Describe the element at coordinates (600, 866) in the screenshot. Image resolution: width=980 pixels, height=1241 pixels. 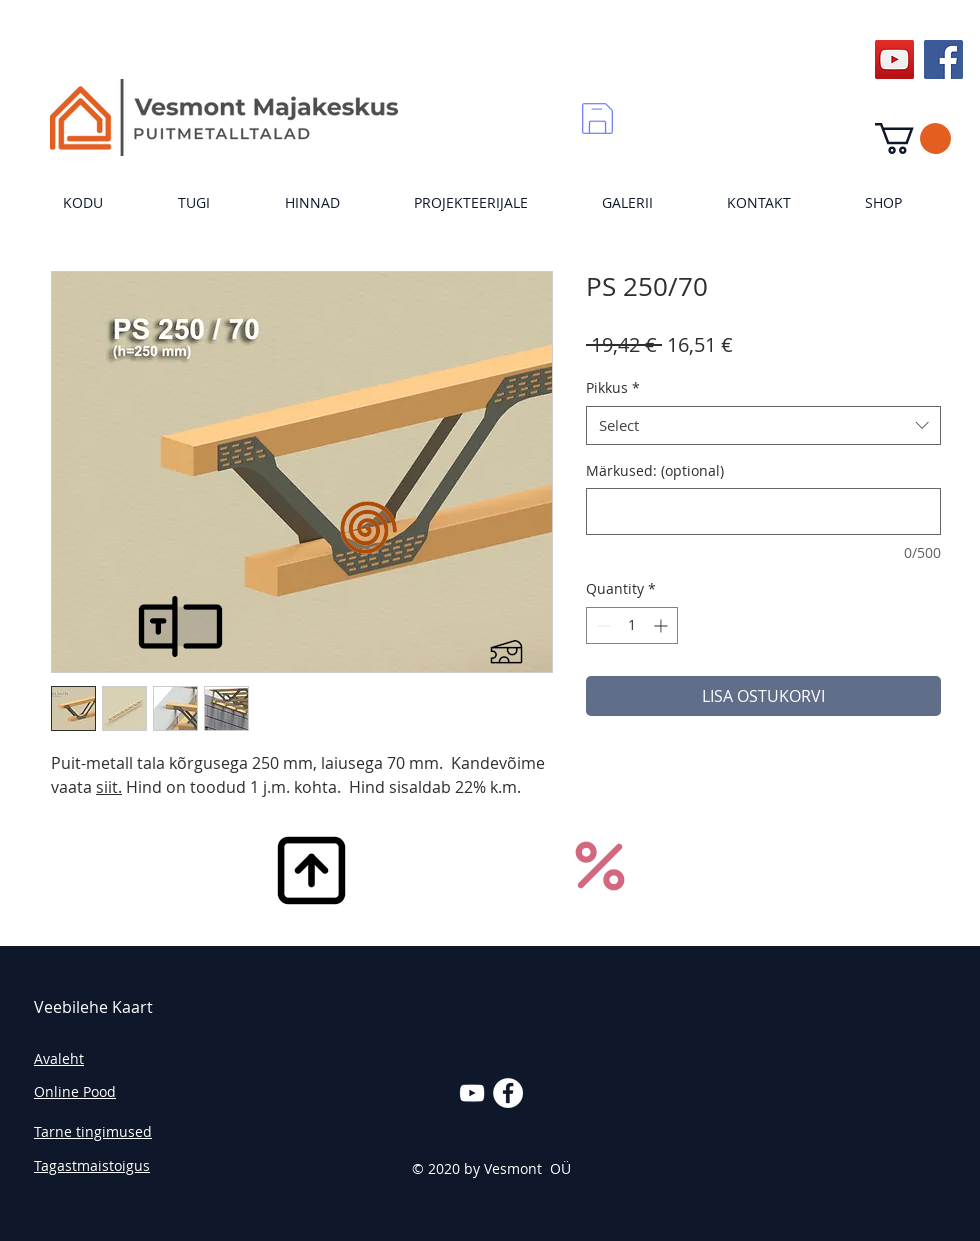
I see `view discount or sale pricing` at that location.